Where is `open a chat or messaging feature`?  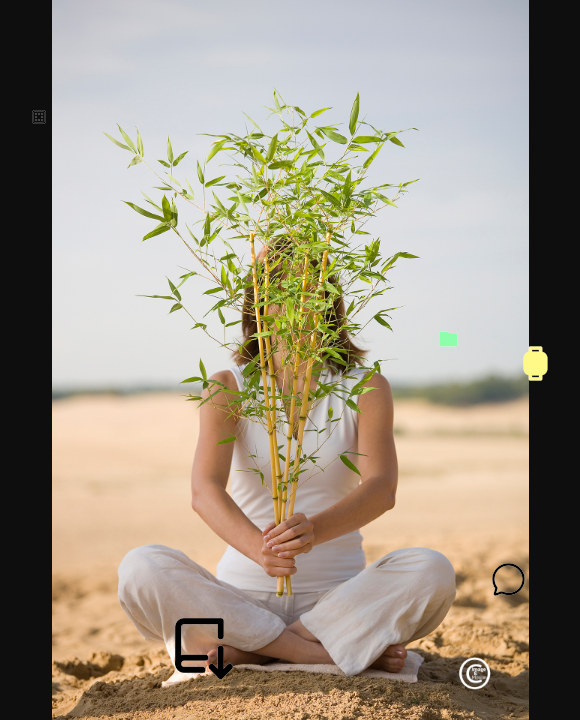
open a chat or messaging feature is located at coordinates (508, 579).